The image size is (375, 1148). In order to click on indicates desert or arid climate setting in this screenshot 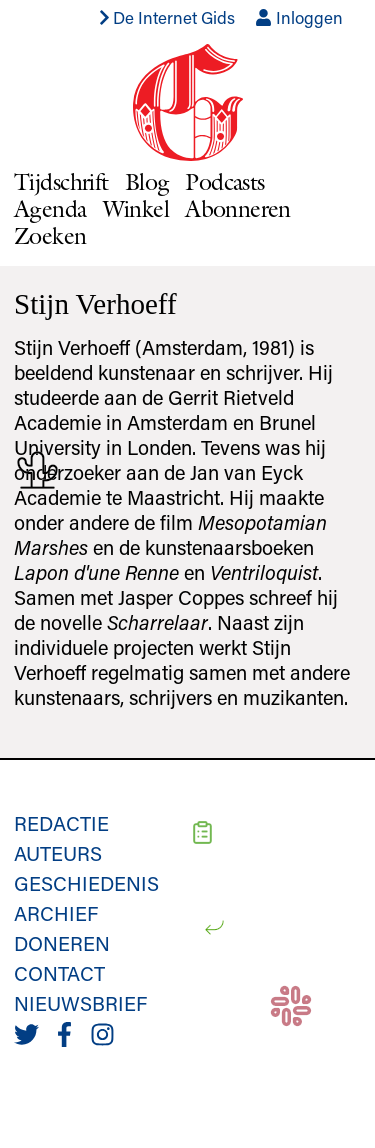, I will do `click(37, 471)`.